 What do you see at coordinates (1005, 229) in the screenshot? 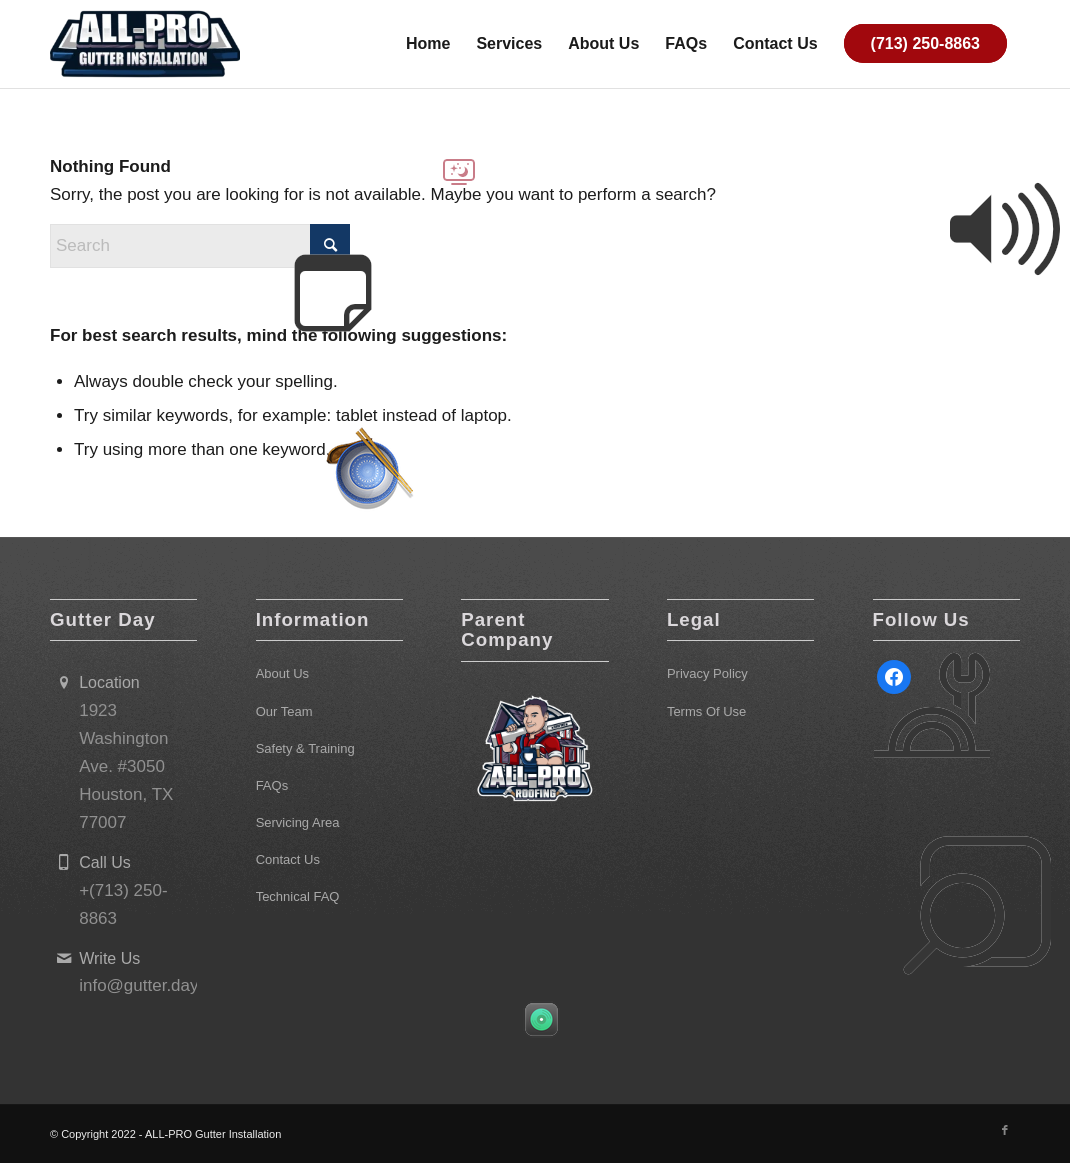
I see `adjust audio volume settings` at bounding box center [1005, 229].